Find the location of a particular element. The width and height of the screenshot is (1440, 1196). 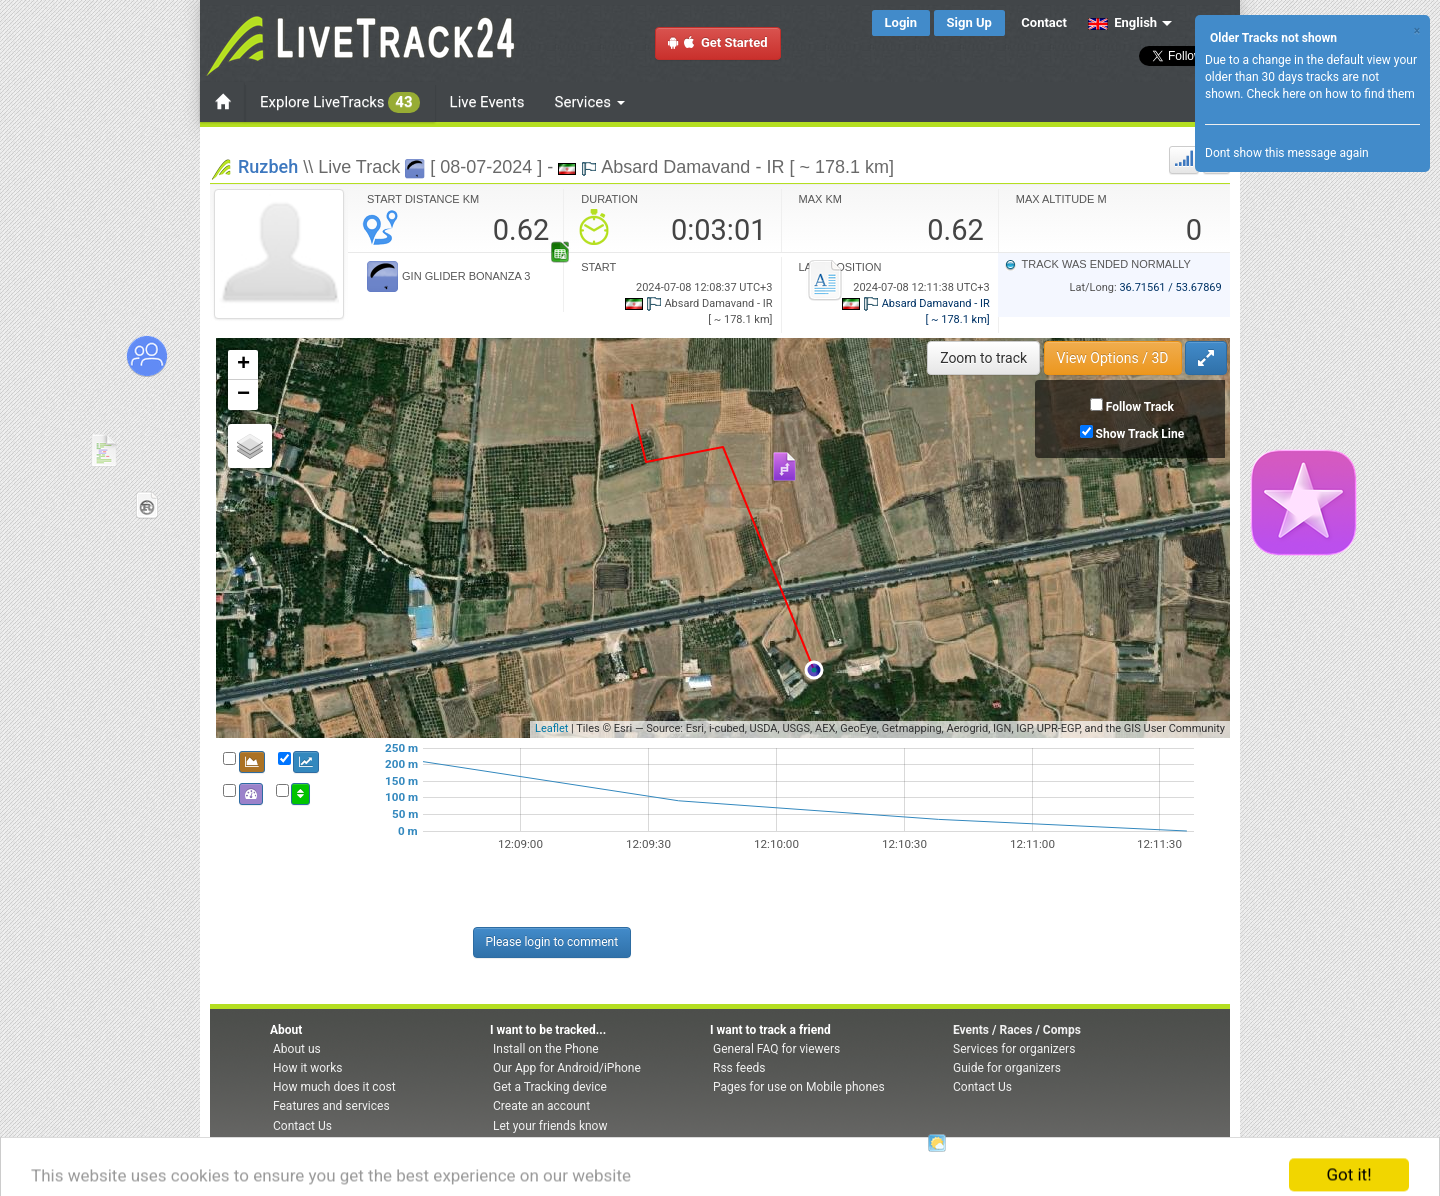

open the weather app is located at coordinates (937, 1143).